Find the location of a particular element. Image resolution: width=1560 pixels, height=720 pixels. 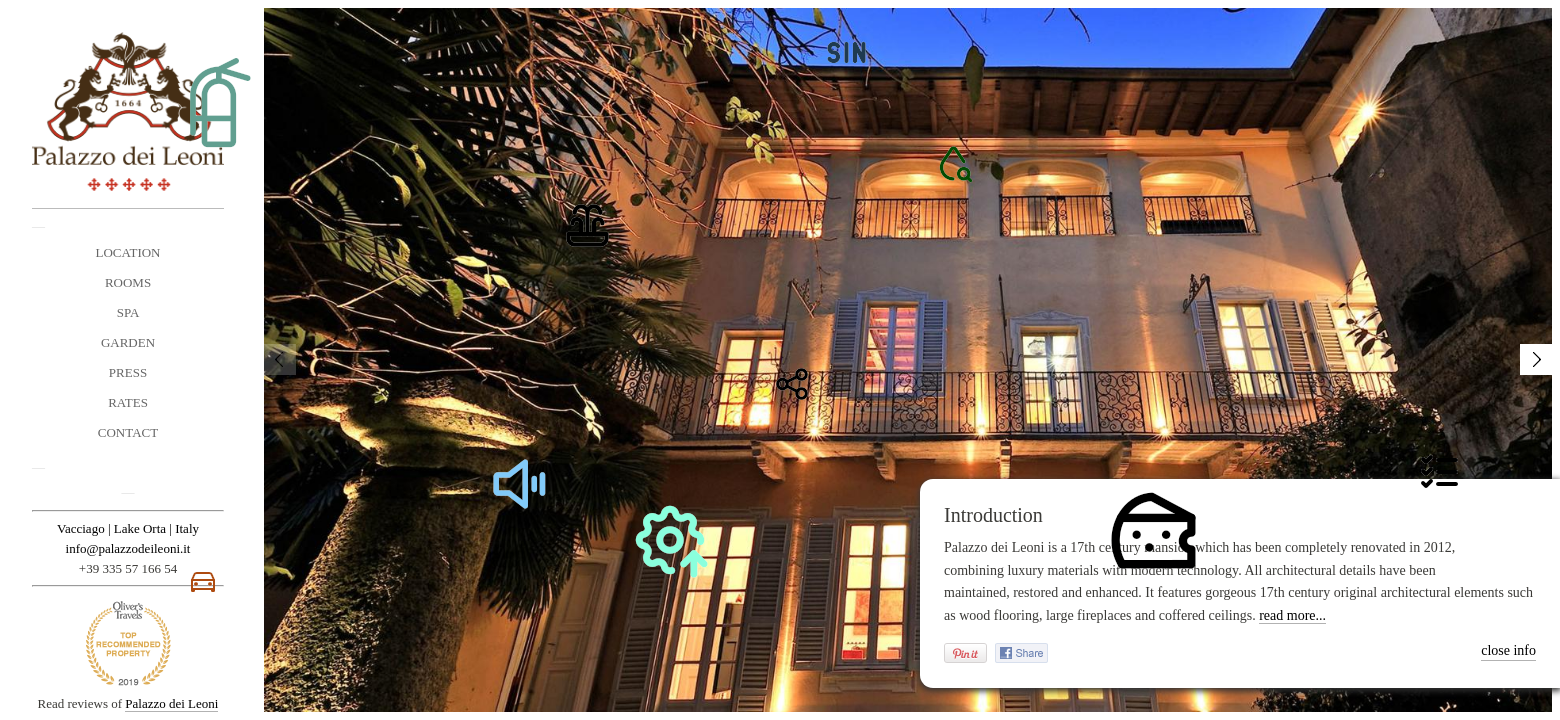

locate nearby fountains or water features is located at coordinates (587, 225).